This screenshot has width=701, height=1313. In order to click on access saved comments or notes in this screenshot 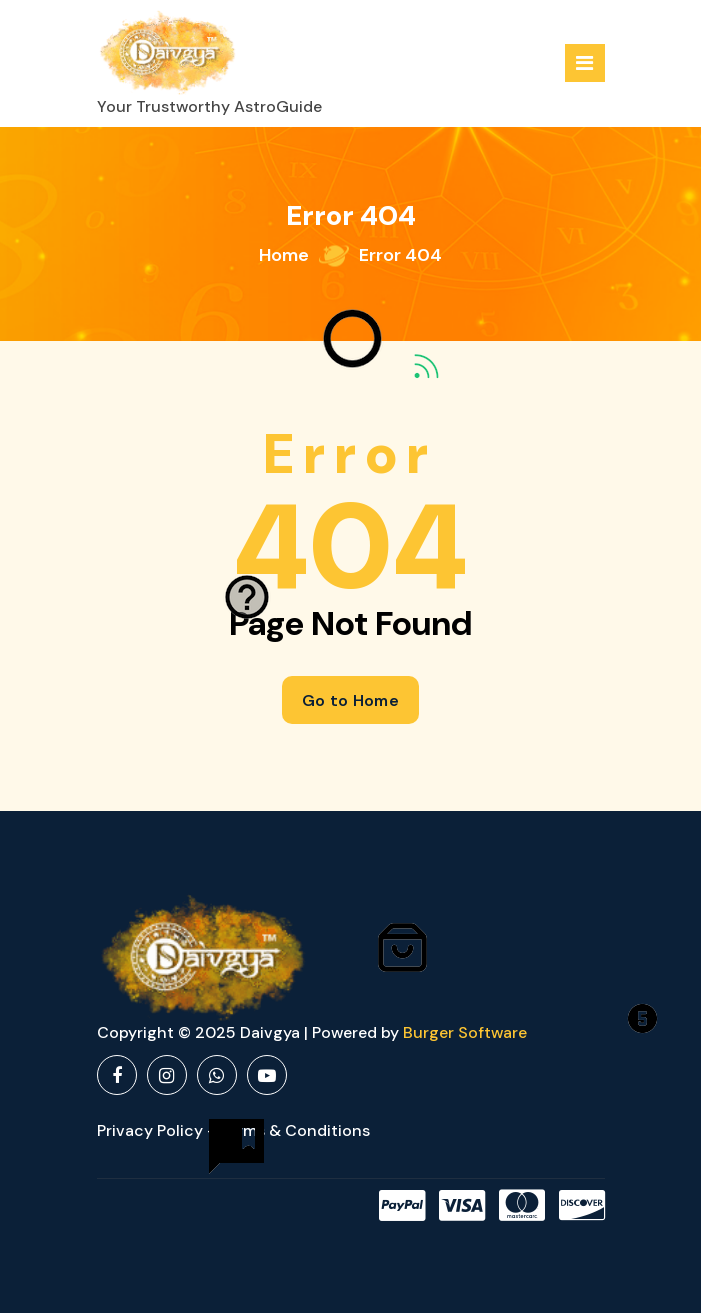, I will do `click(236, 1146)`.